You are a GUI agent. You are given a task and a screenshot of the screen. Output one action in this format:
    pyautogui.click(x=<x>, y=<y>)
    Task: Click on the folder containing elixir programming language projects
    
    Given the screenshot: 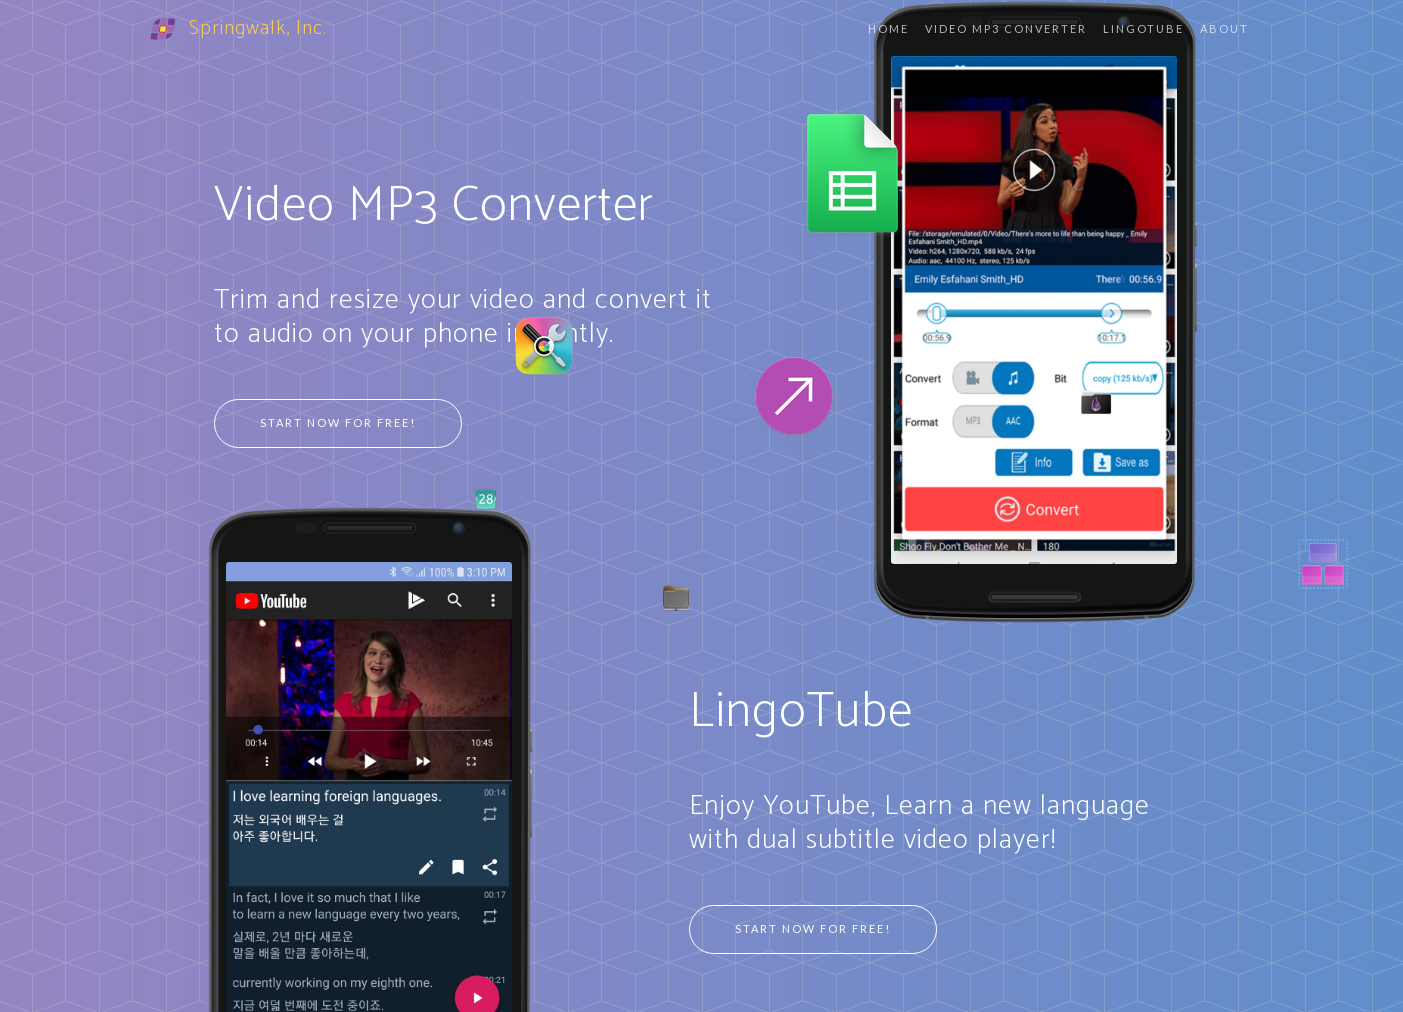 What is the action you would take?
    pyautogui.click(x=1096, y=403)
    